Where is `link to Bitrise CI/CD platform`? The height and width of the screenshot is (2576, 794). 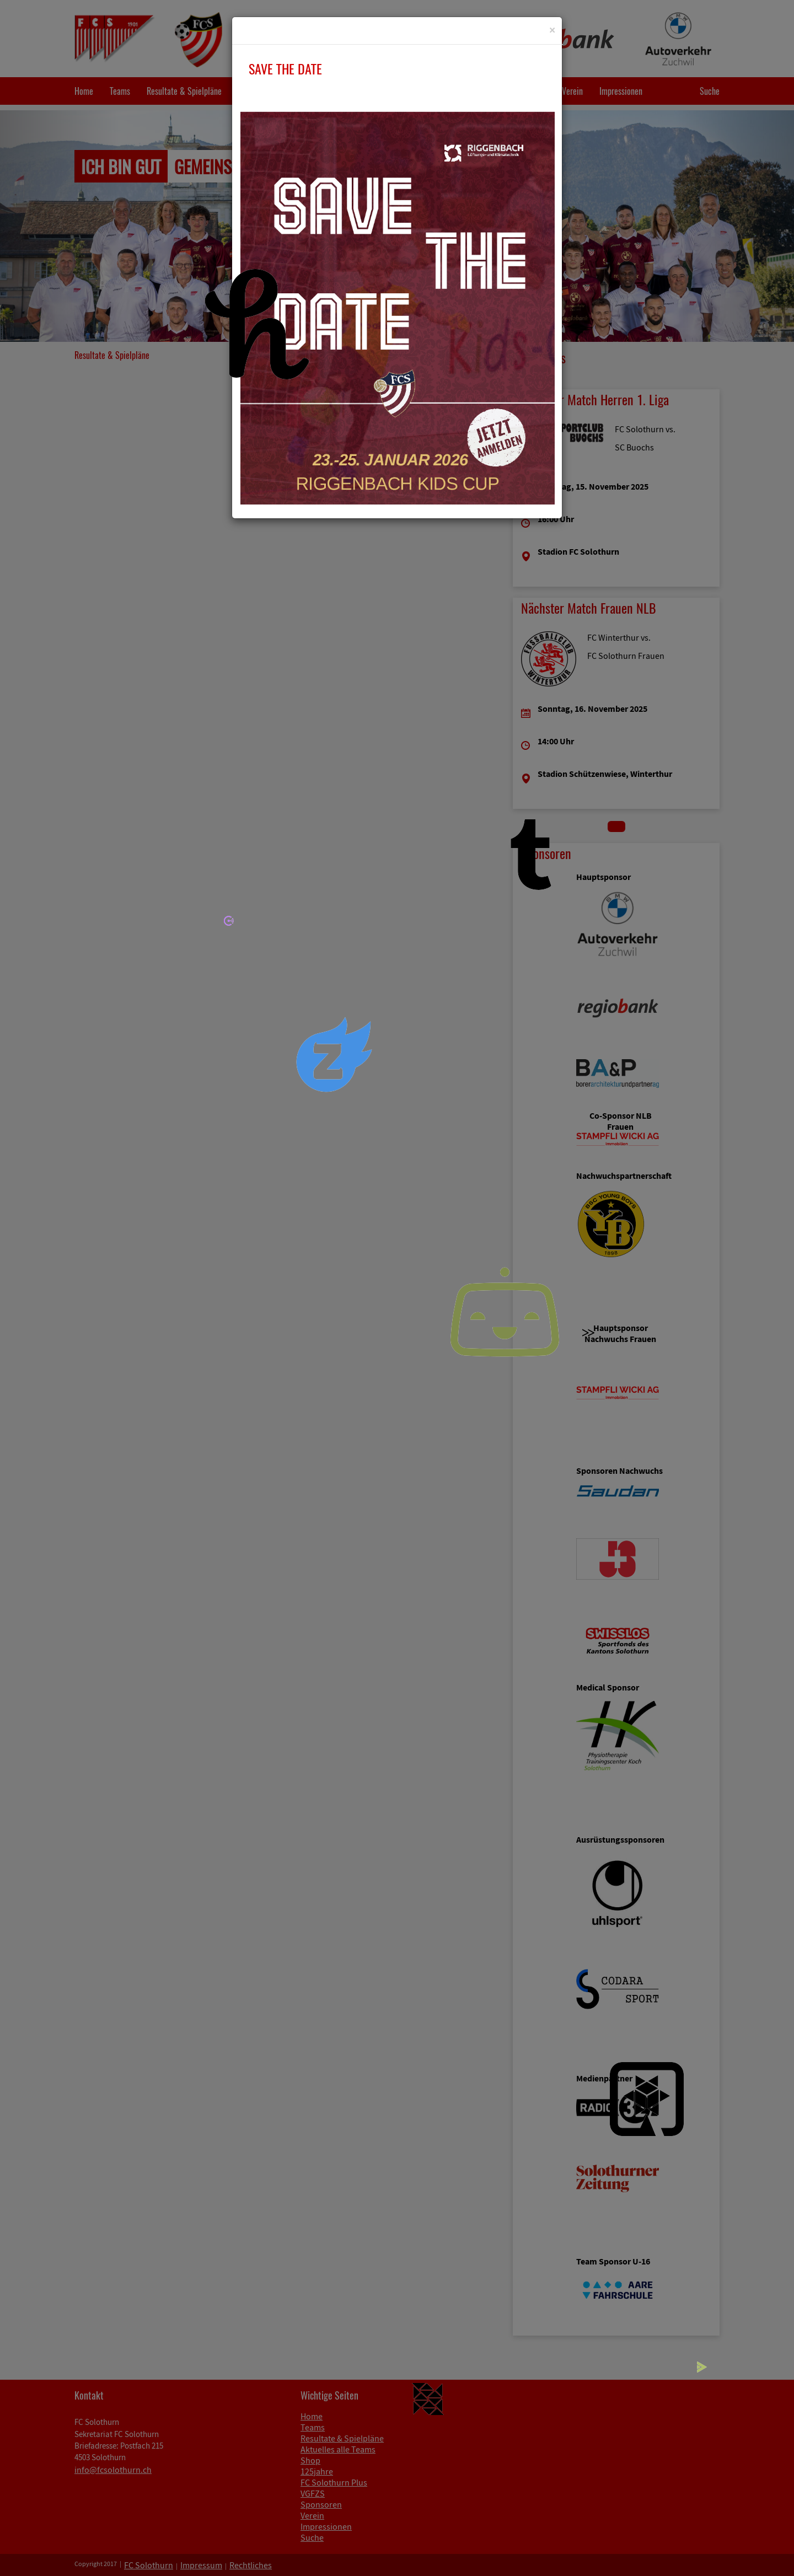 link to Bitrise CI/CD platform is located at coordinates (505, 1312).